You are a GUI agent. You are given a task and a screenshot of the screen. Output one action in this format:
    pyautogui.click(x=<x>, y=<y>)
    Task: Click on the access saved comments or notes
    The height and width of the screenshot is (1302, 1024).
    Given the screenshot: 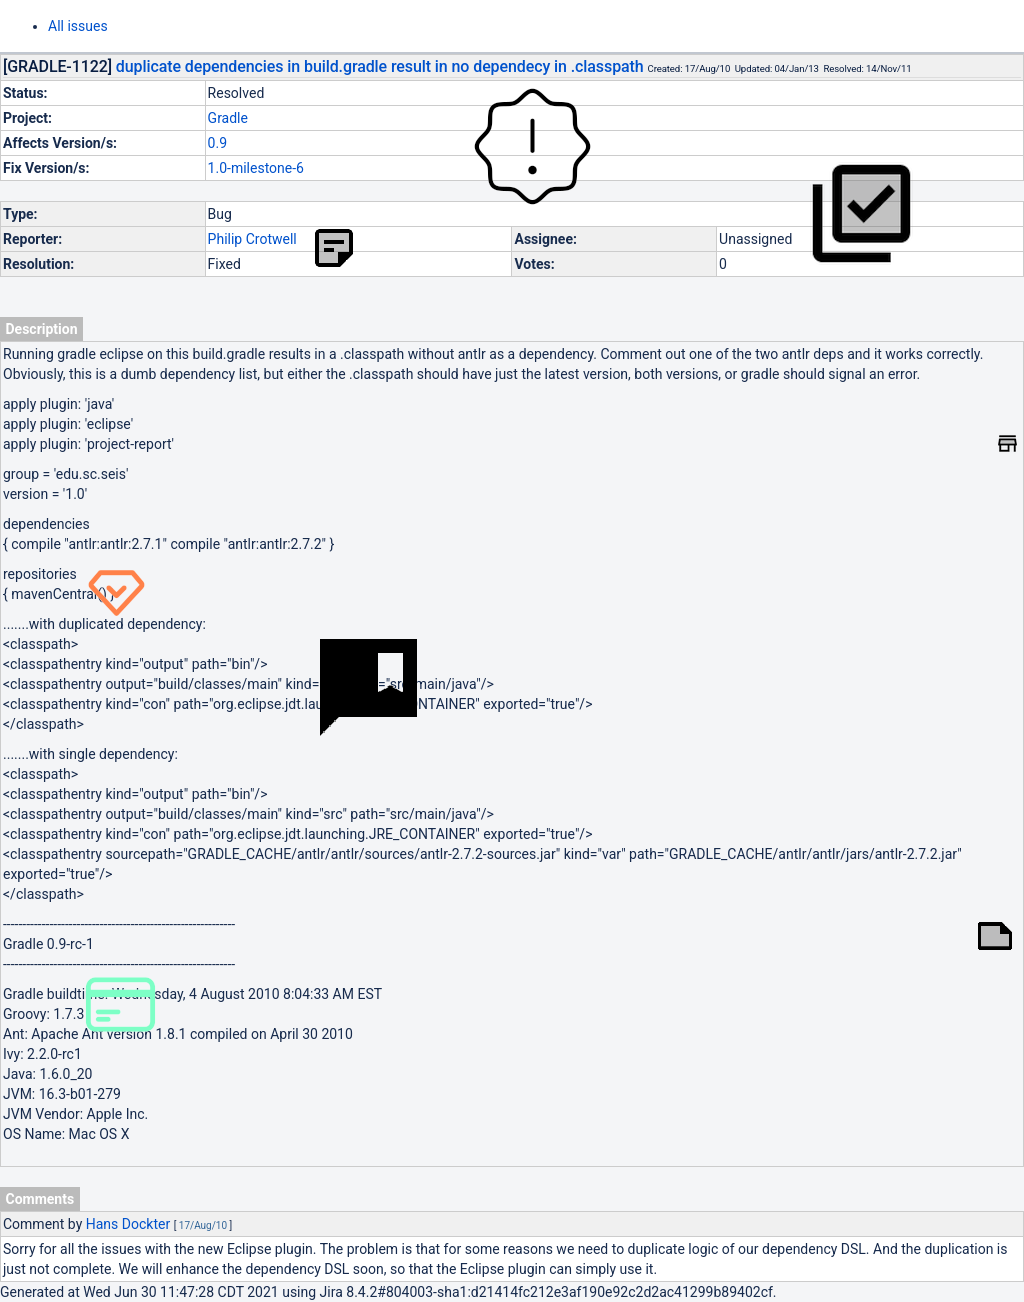 What is the action you would take?
    pyautogui.click(x=368, y=687)
    